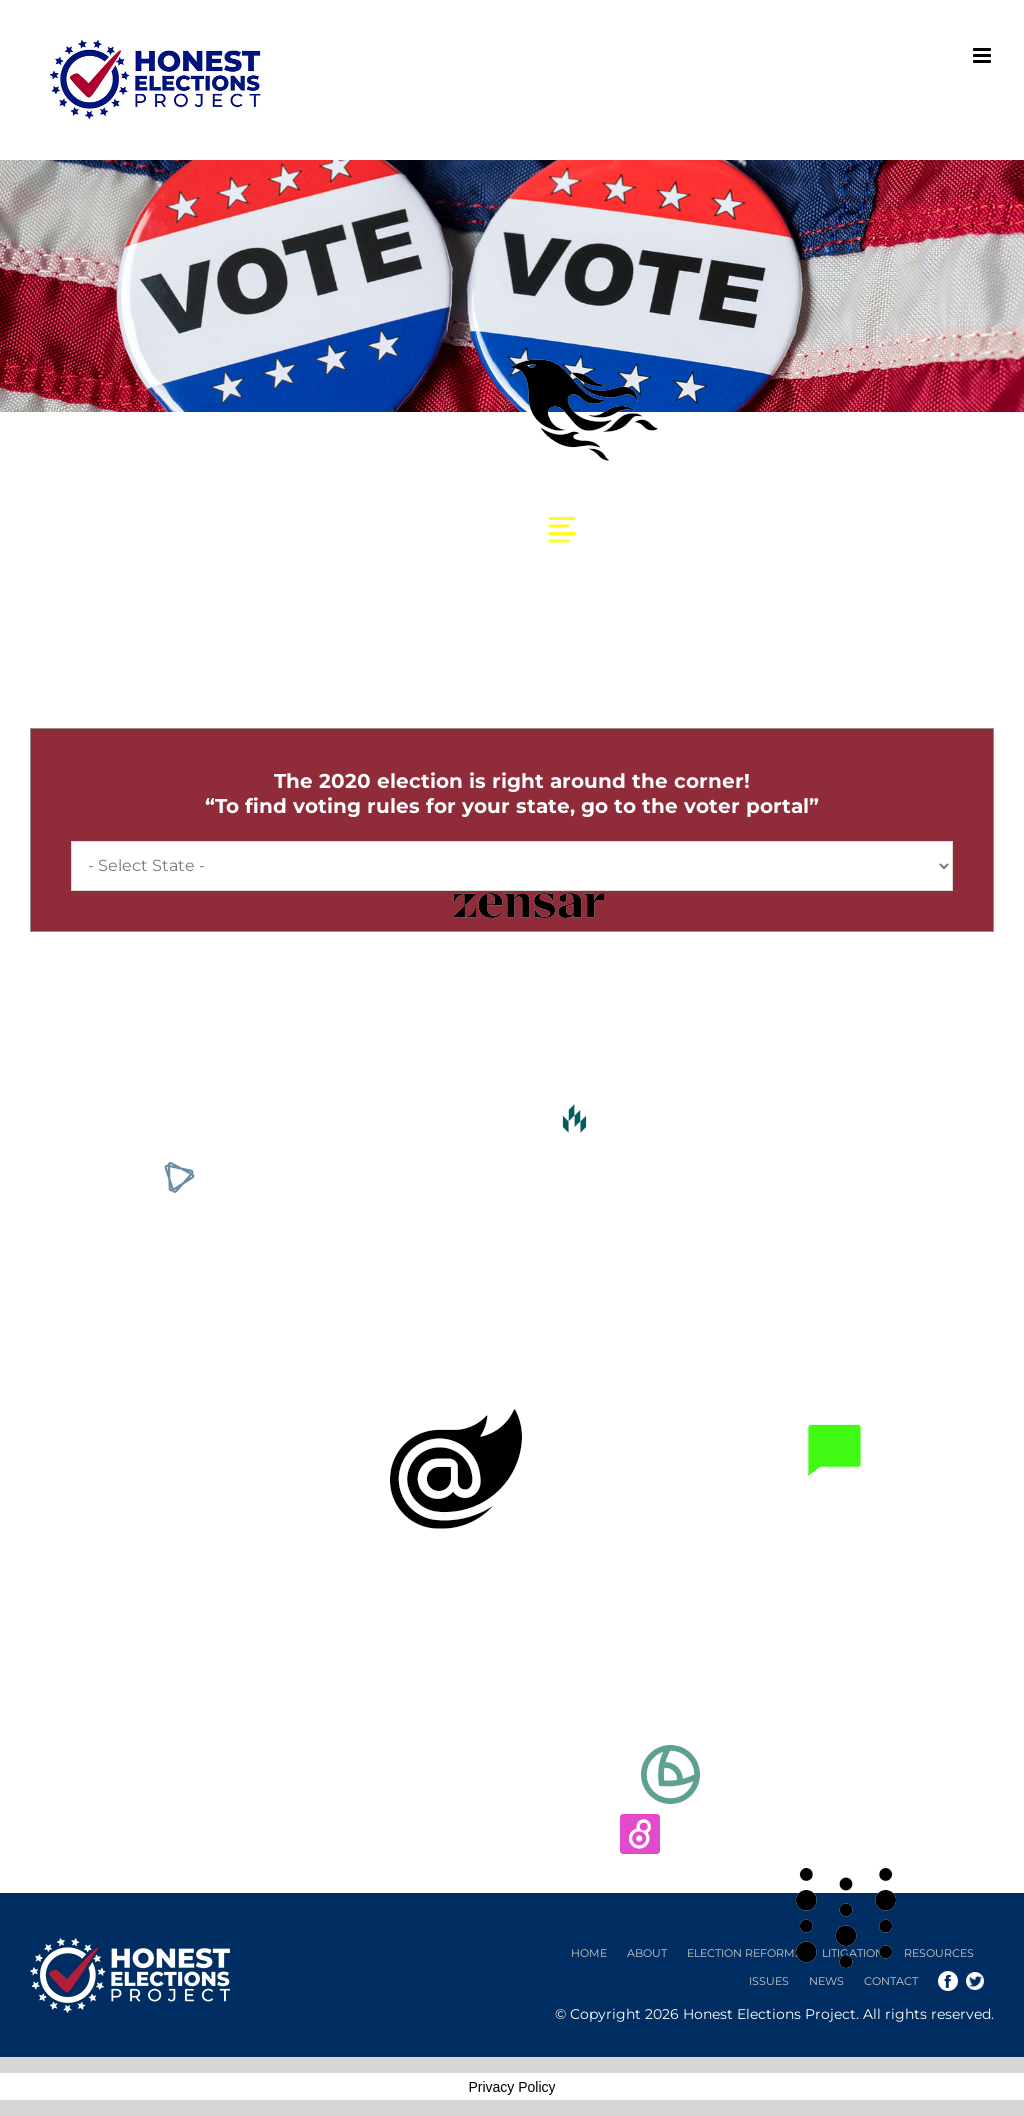 The image size is (1024, 2116). Describe the element at coordinates (846, 1918) in the screenshot. I see `open weights & biases dashboard` at that location.